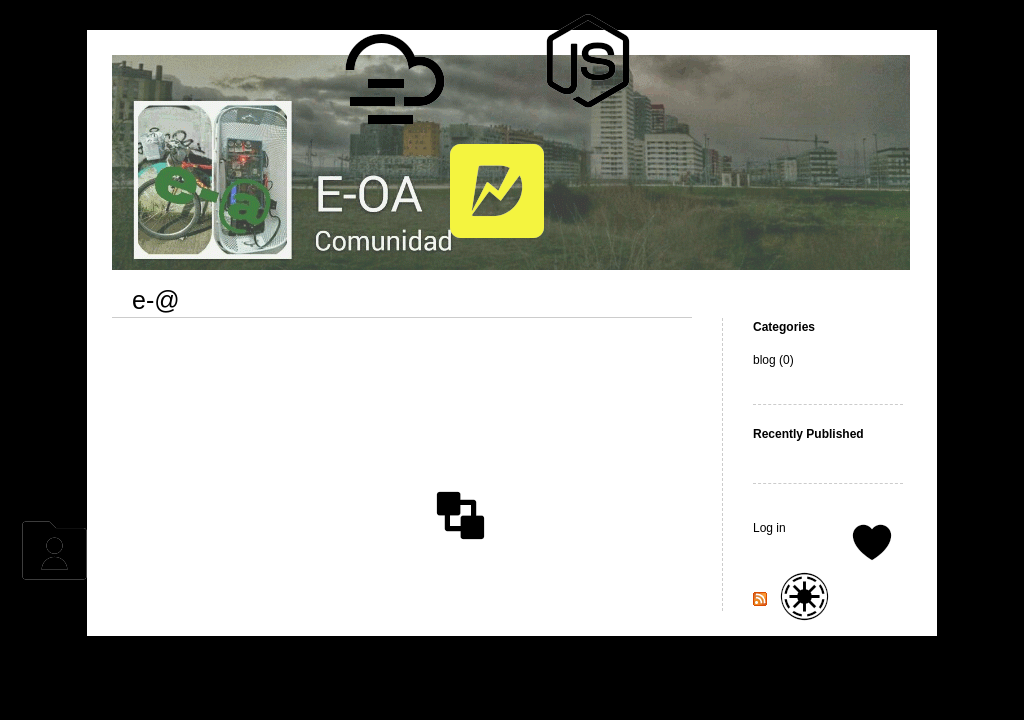  I want to click on galactic republic logo from star wars, so click(804, 596).